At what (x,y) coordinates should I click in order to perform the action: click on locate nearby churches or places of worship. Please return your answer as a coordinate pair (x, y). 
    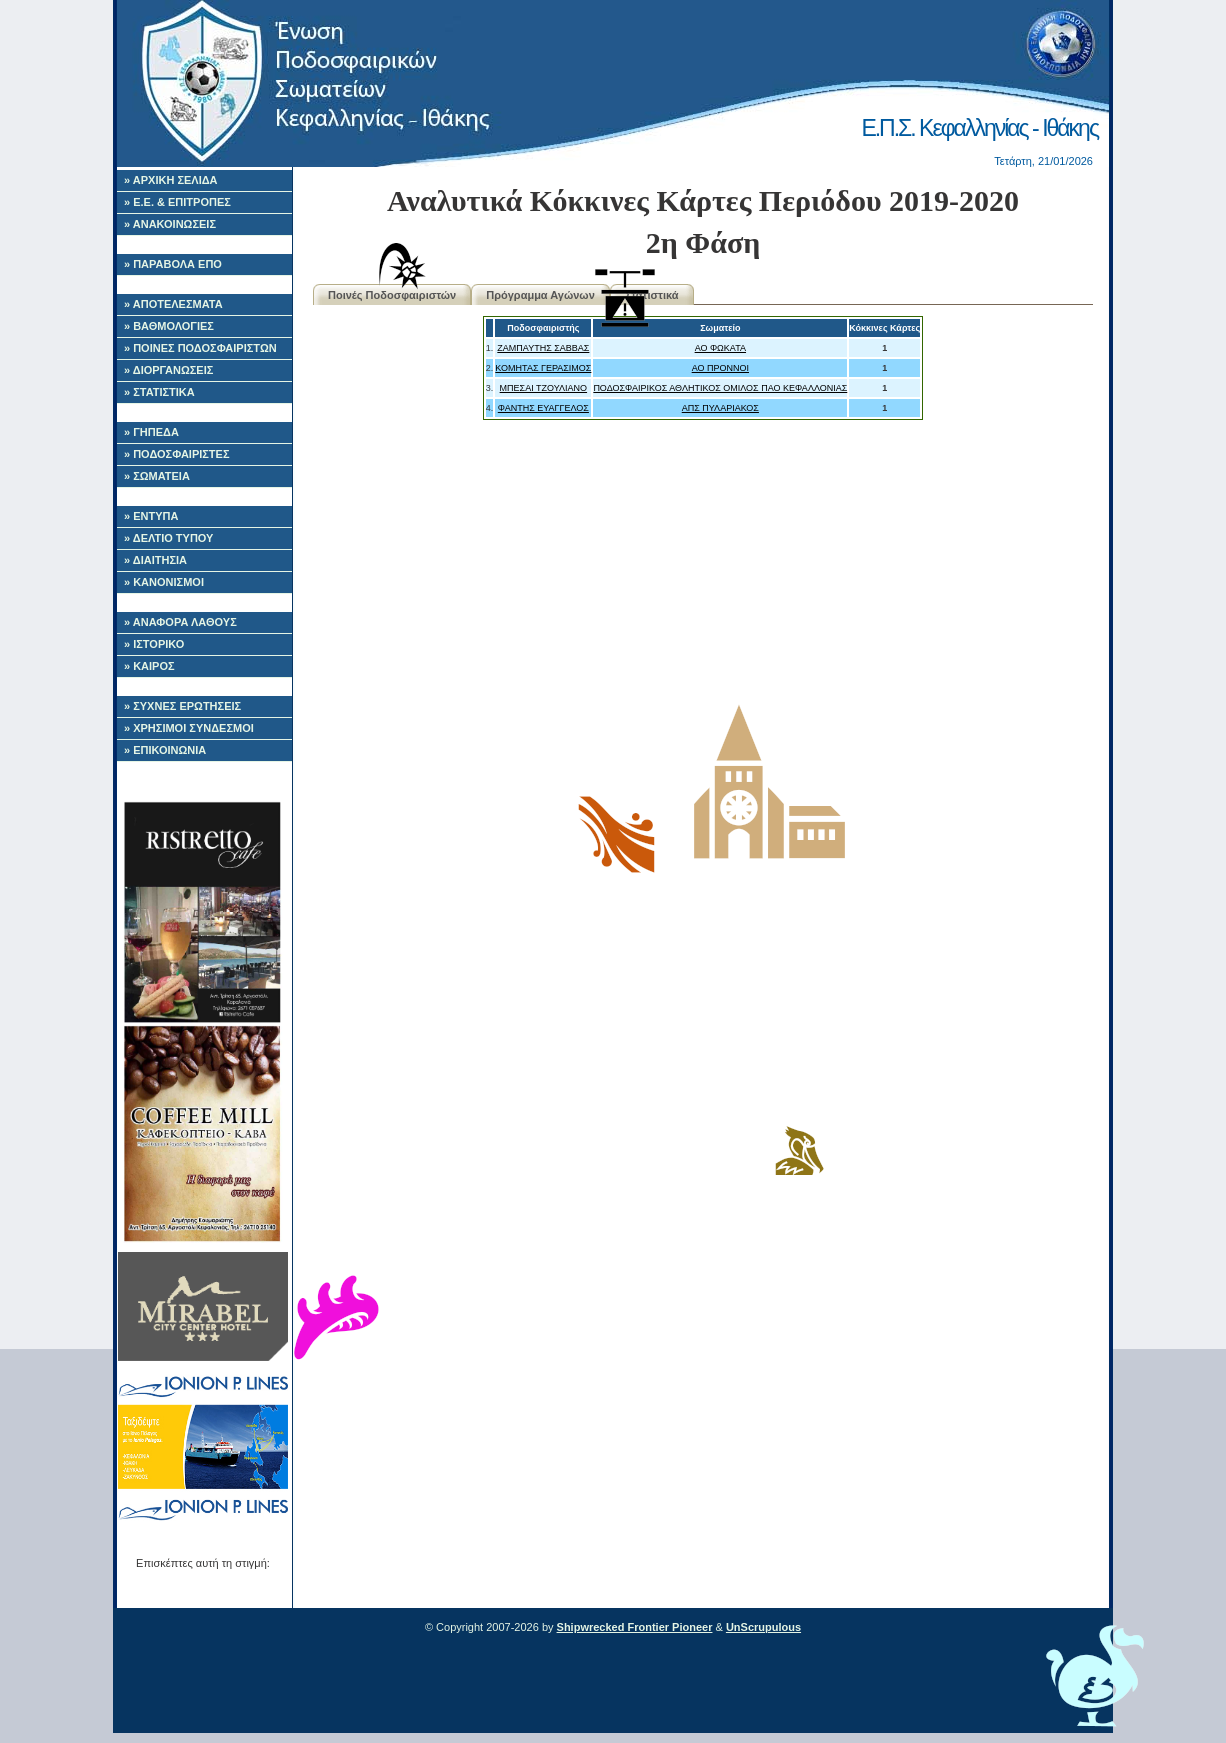
    Looking at the image, I should click on (769, 781).